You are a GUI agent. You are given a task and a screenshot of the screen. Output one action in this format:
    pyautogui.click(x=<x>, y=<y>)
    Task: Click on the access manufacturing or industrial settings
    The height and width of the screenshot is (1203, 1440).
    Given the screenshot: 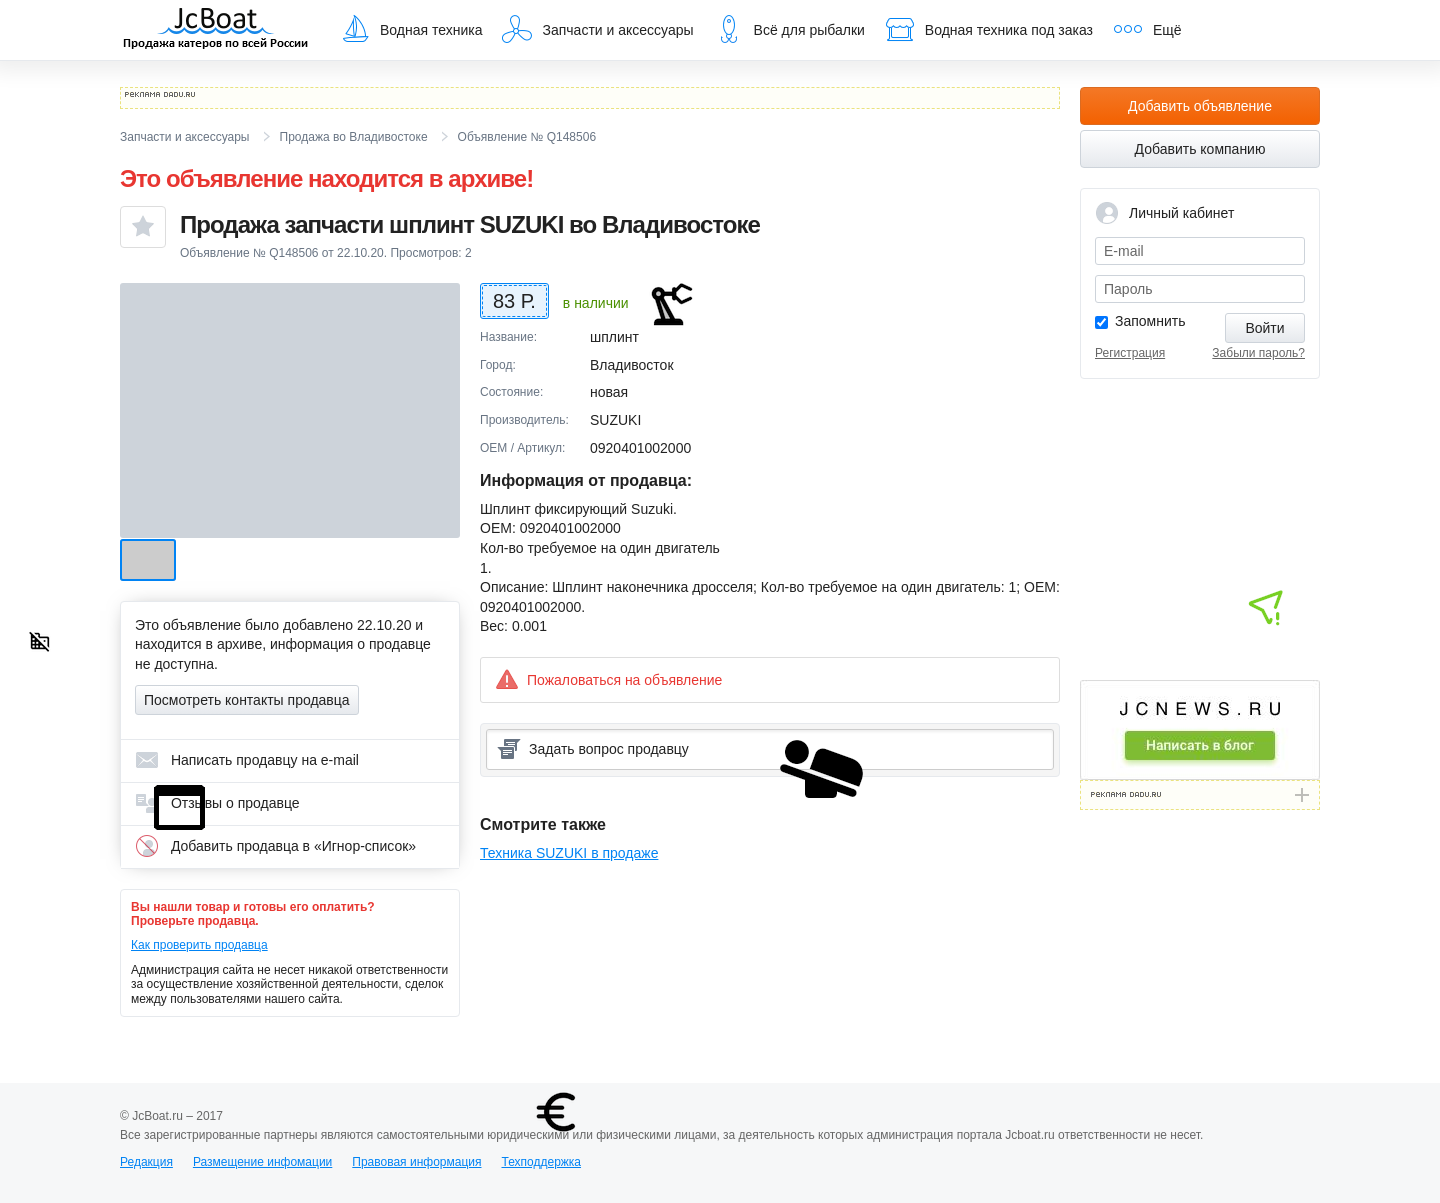 What is the action you would take?
    pyautogui.click(x=672, y=305)
    